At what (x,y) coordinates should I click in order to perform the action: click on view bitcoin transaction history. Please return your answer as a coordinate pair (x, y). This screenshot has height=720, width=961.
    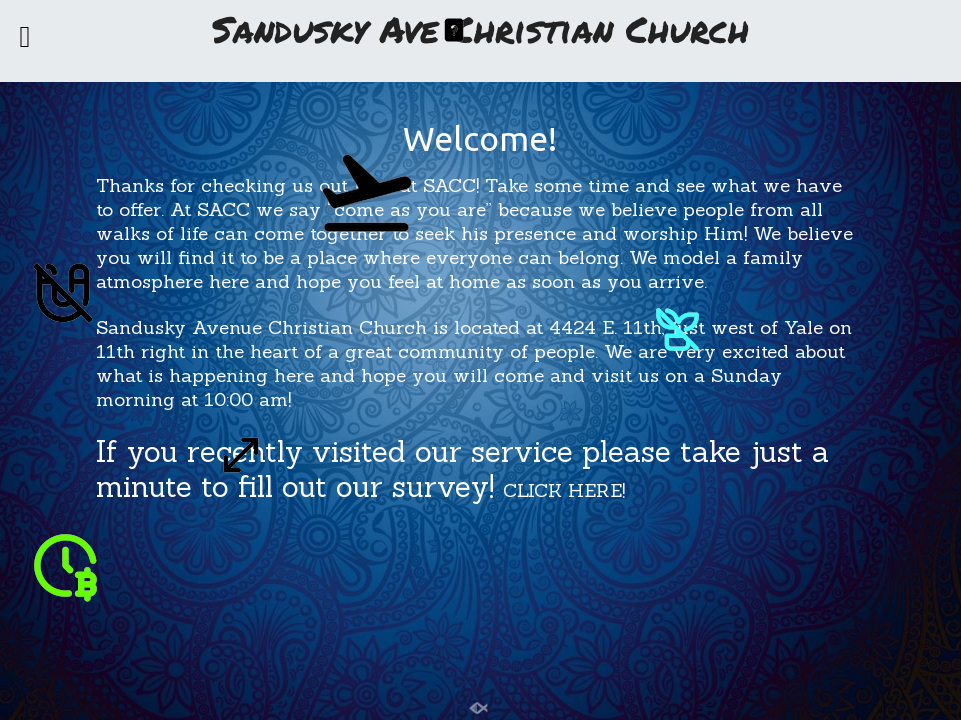
    Looking at the image, I should click on (65, 565).